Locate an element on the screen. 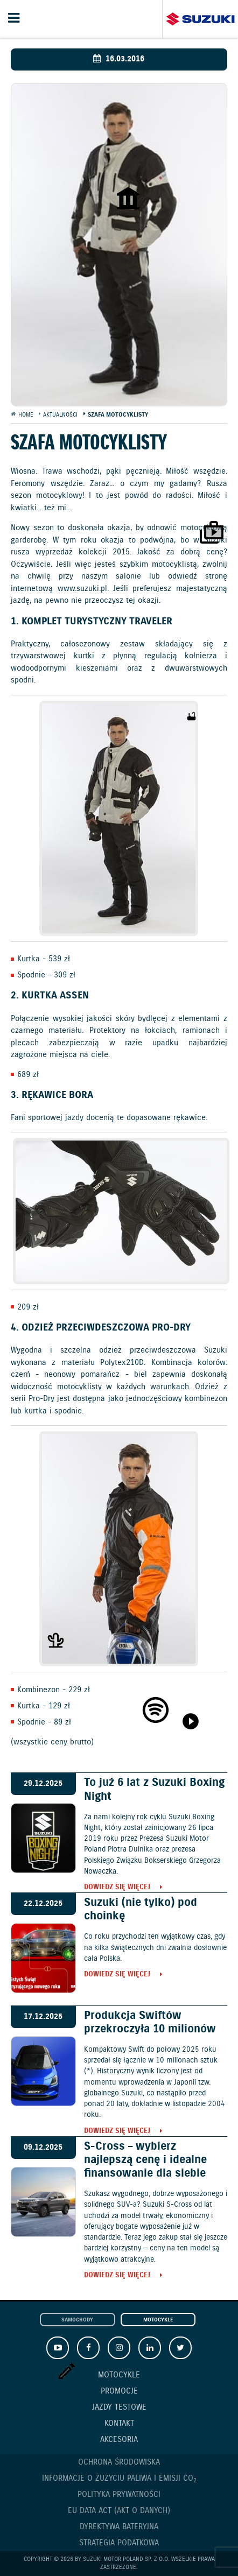  edit or modify content is located at coordinates (67, 2371).